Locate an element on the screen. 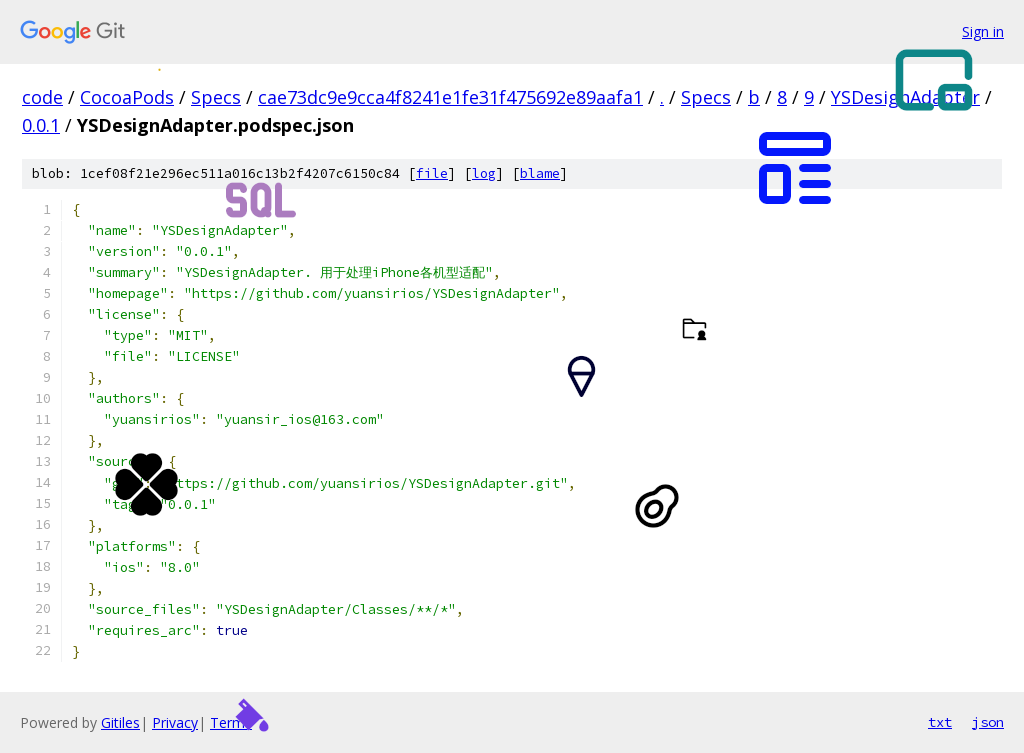  access SQL database or query tools is located at coordinates (261, 200).